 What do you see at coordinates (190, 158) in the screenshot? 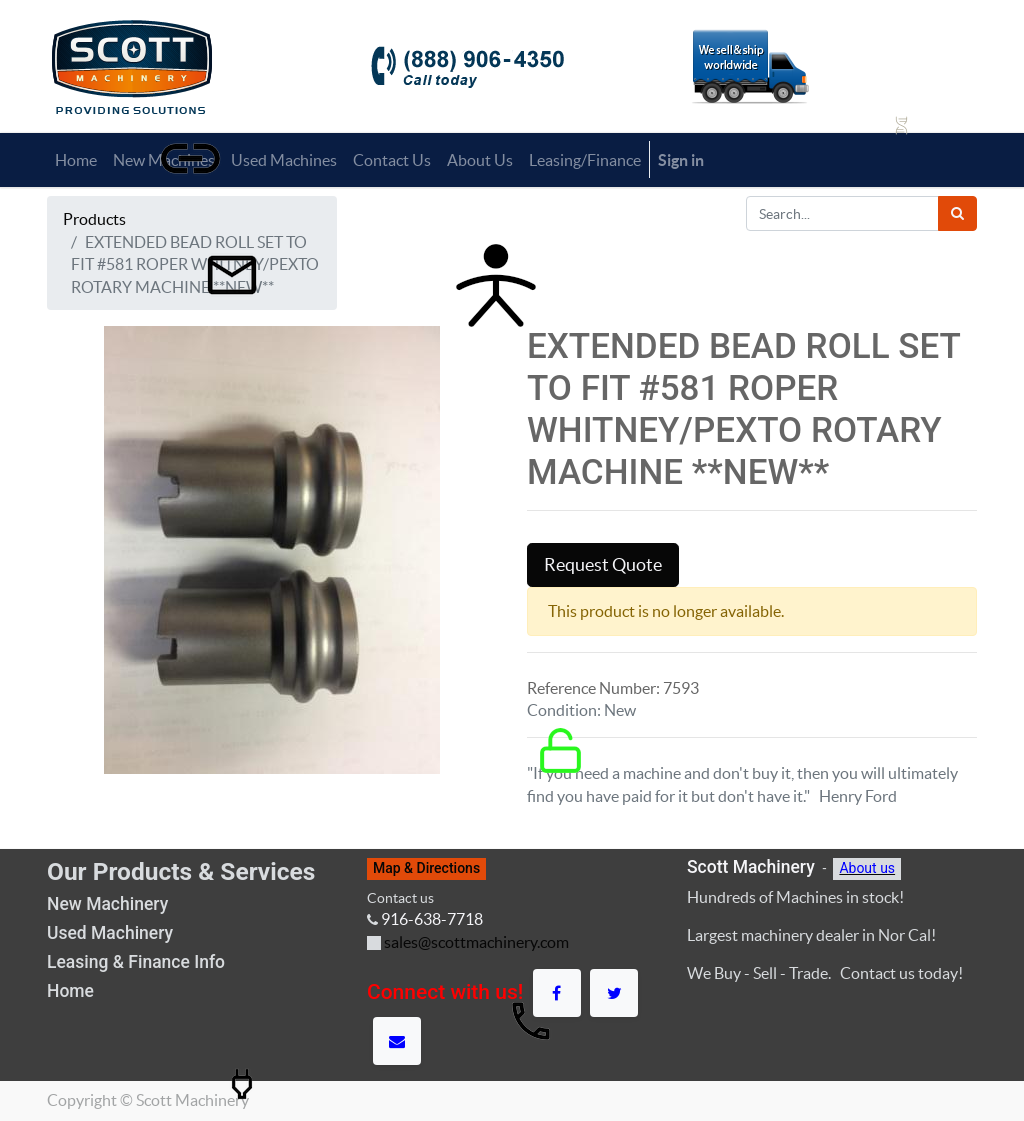
I see `insert a hyperlink` at bounding box center [190, 158].